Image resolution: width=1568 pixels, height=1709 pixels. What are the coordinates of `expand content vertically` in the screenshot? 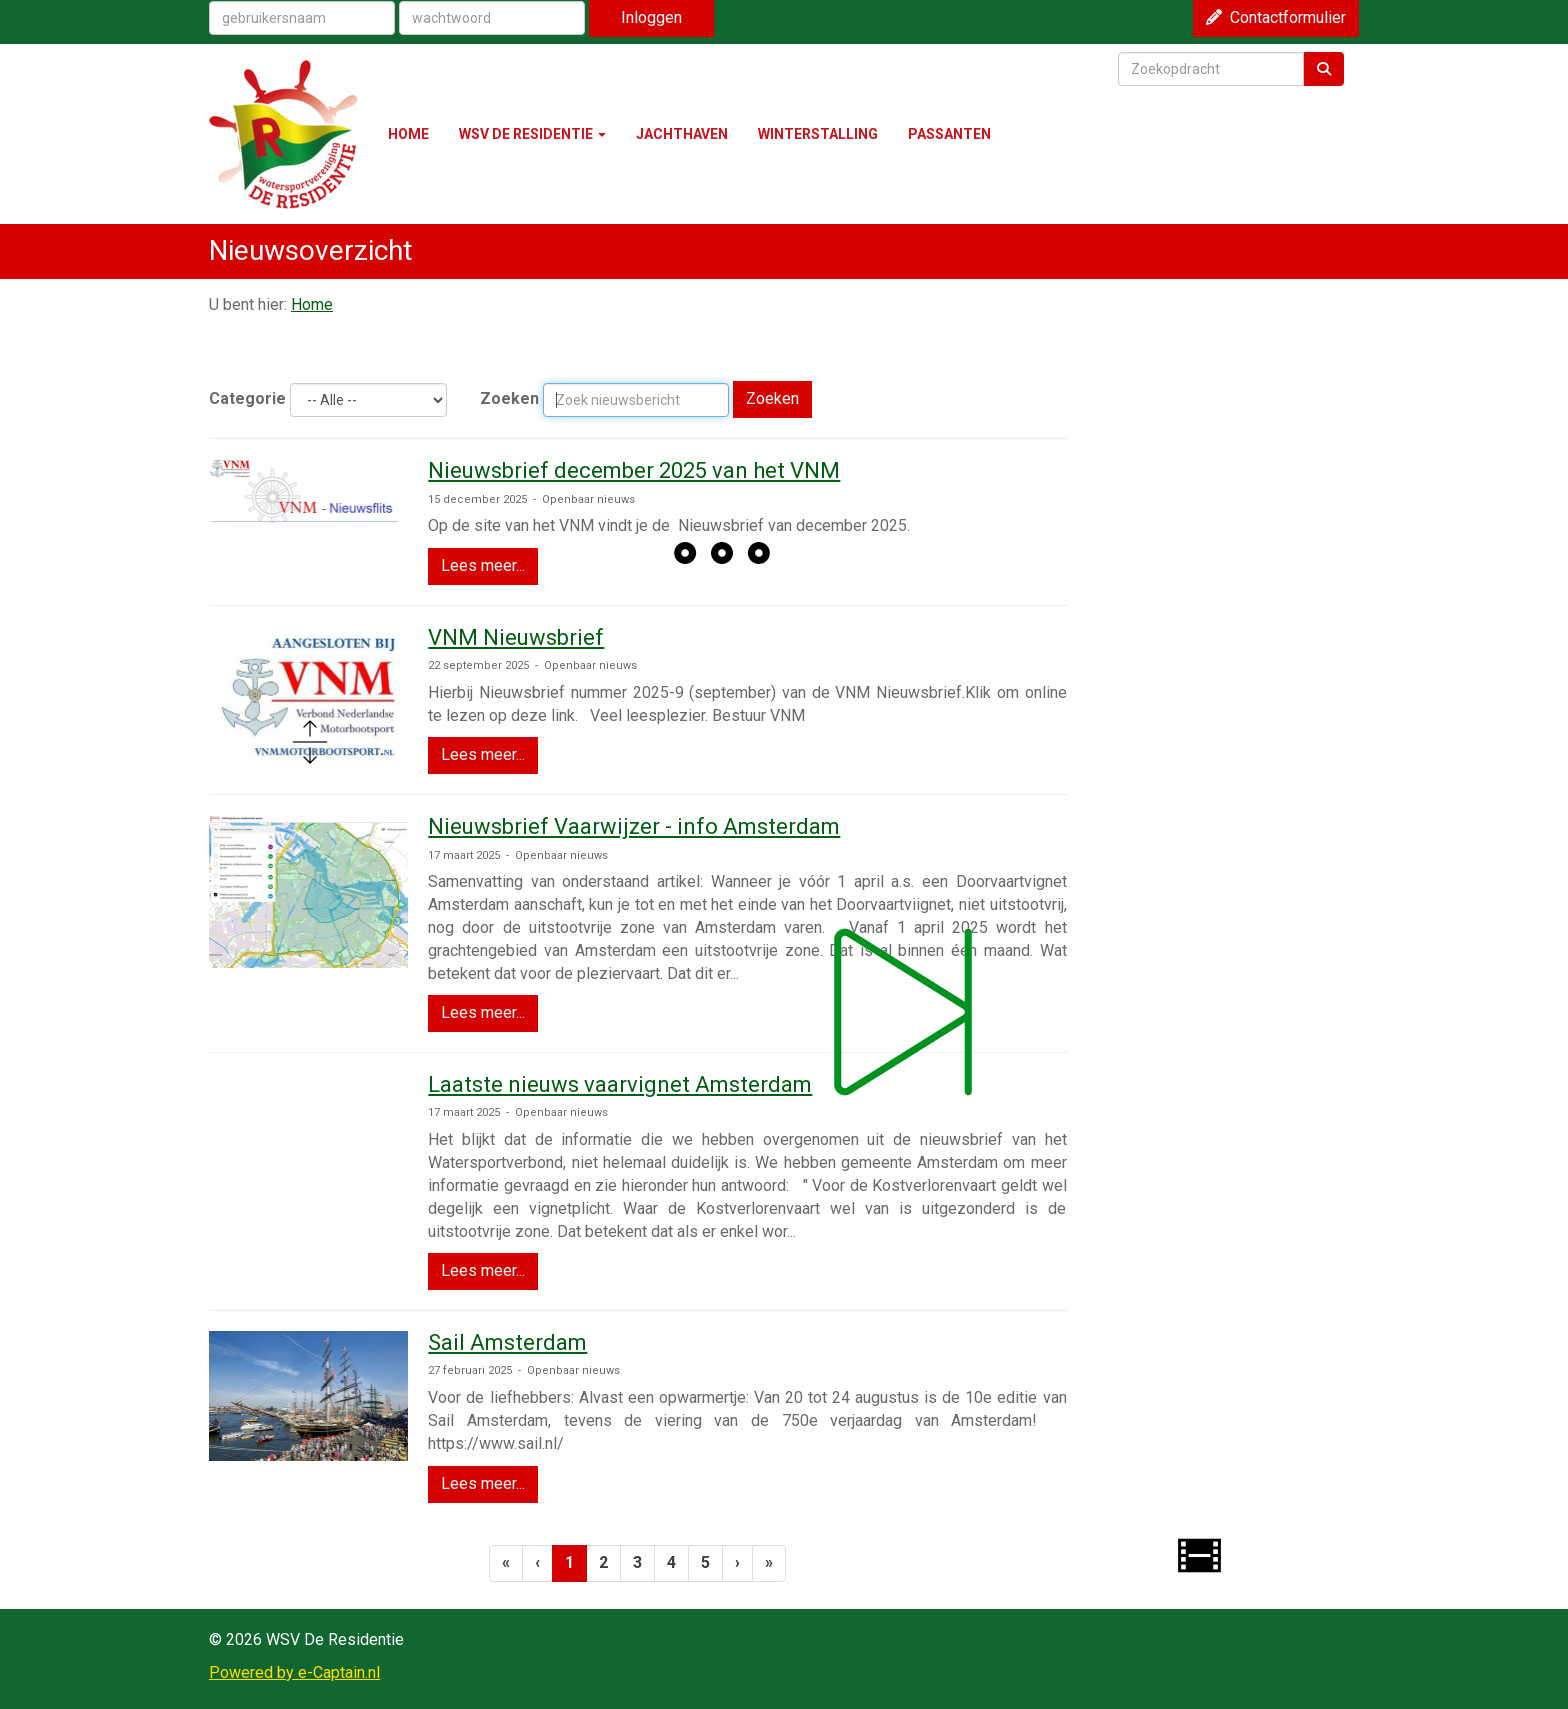 It's located at (310, 742).